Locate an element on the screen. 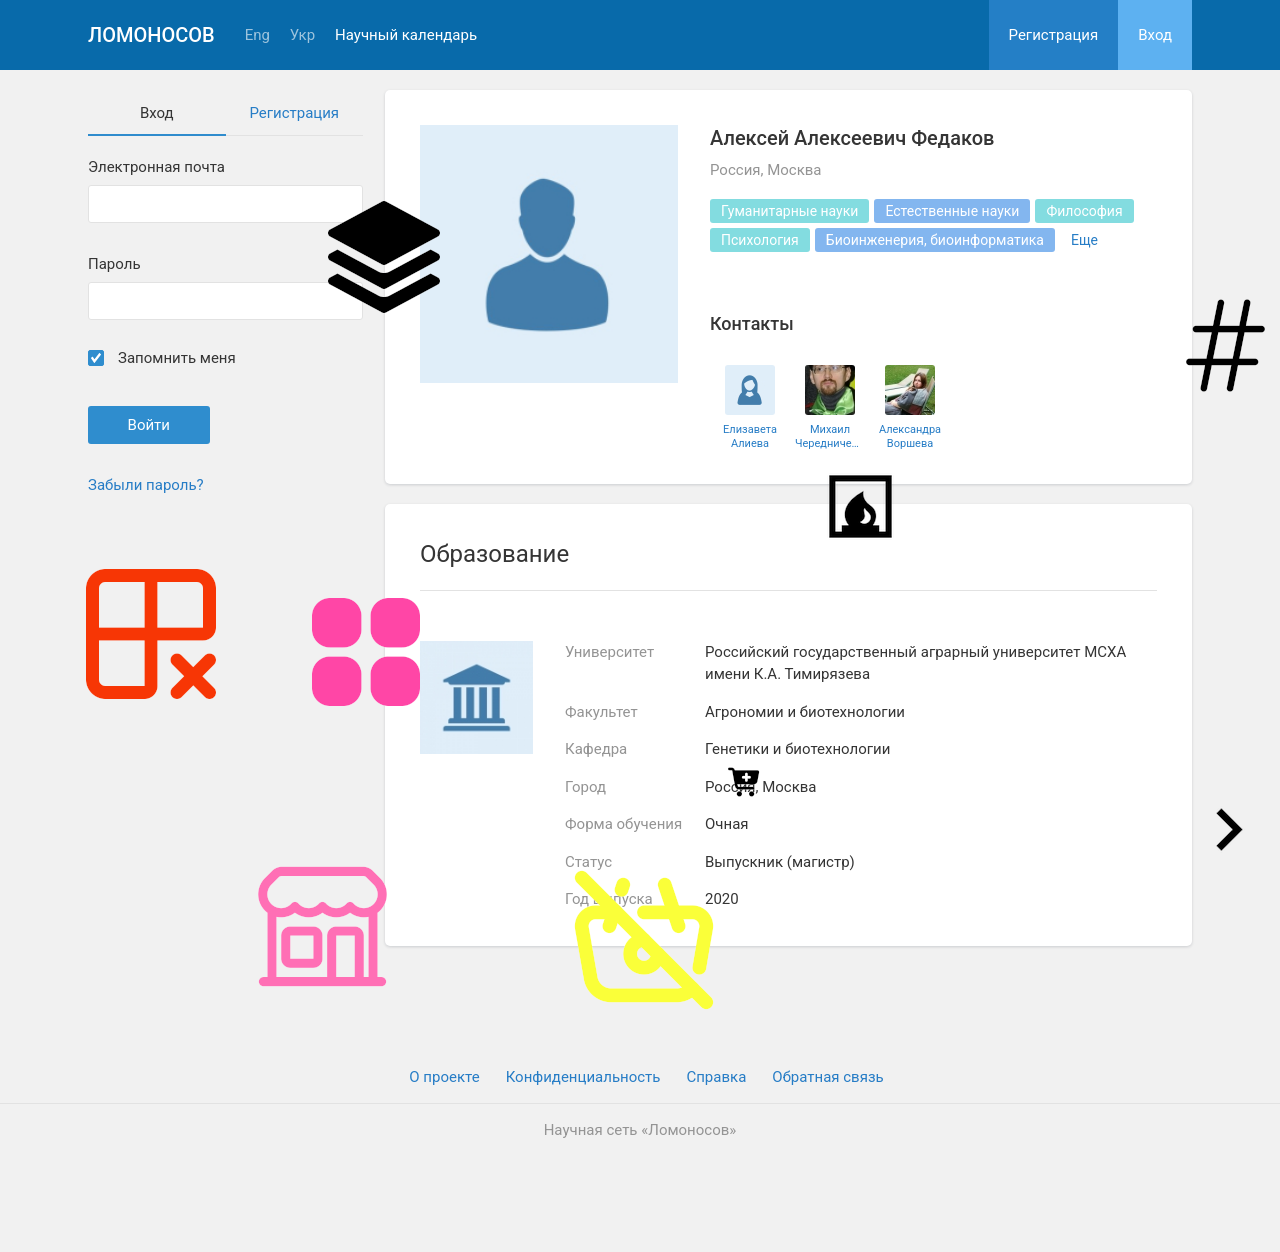  view items in grid layout is located at coordinates (366, 652).